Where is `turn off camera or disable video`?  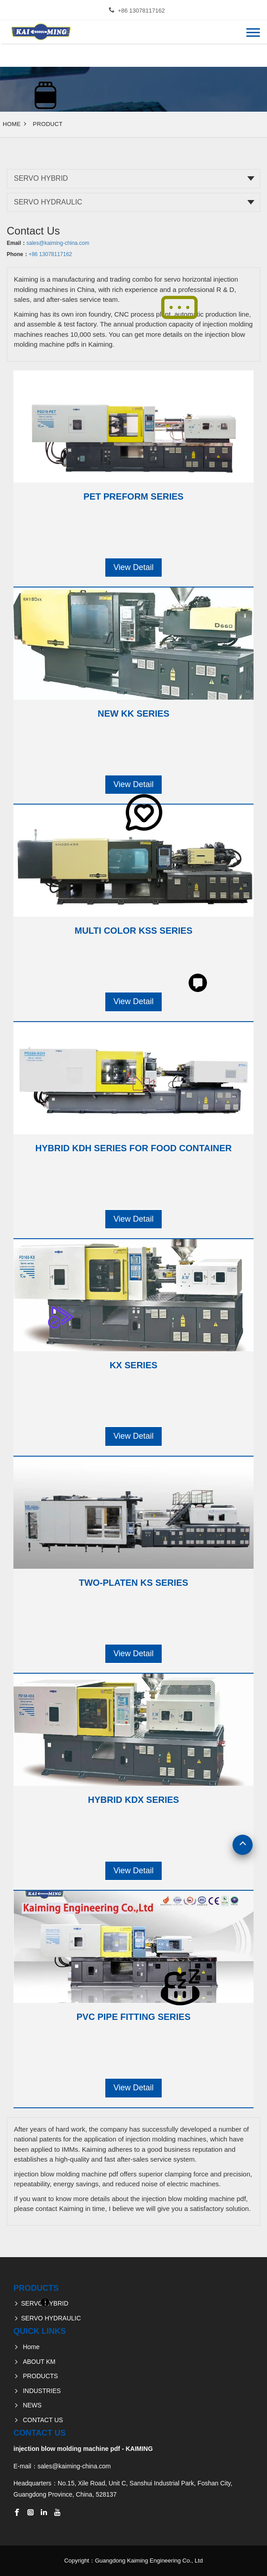
turn off camera or disable video is located at coordinates (142, 1084).